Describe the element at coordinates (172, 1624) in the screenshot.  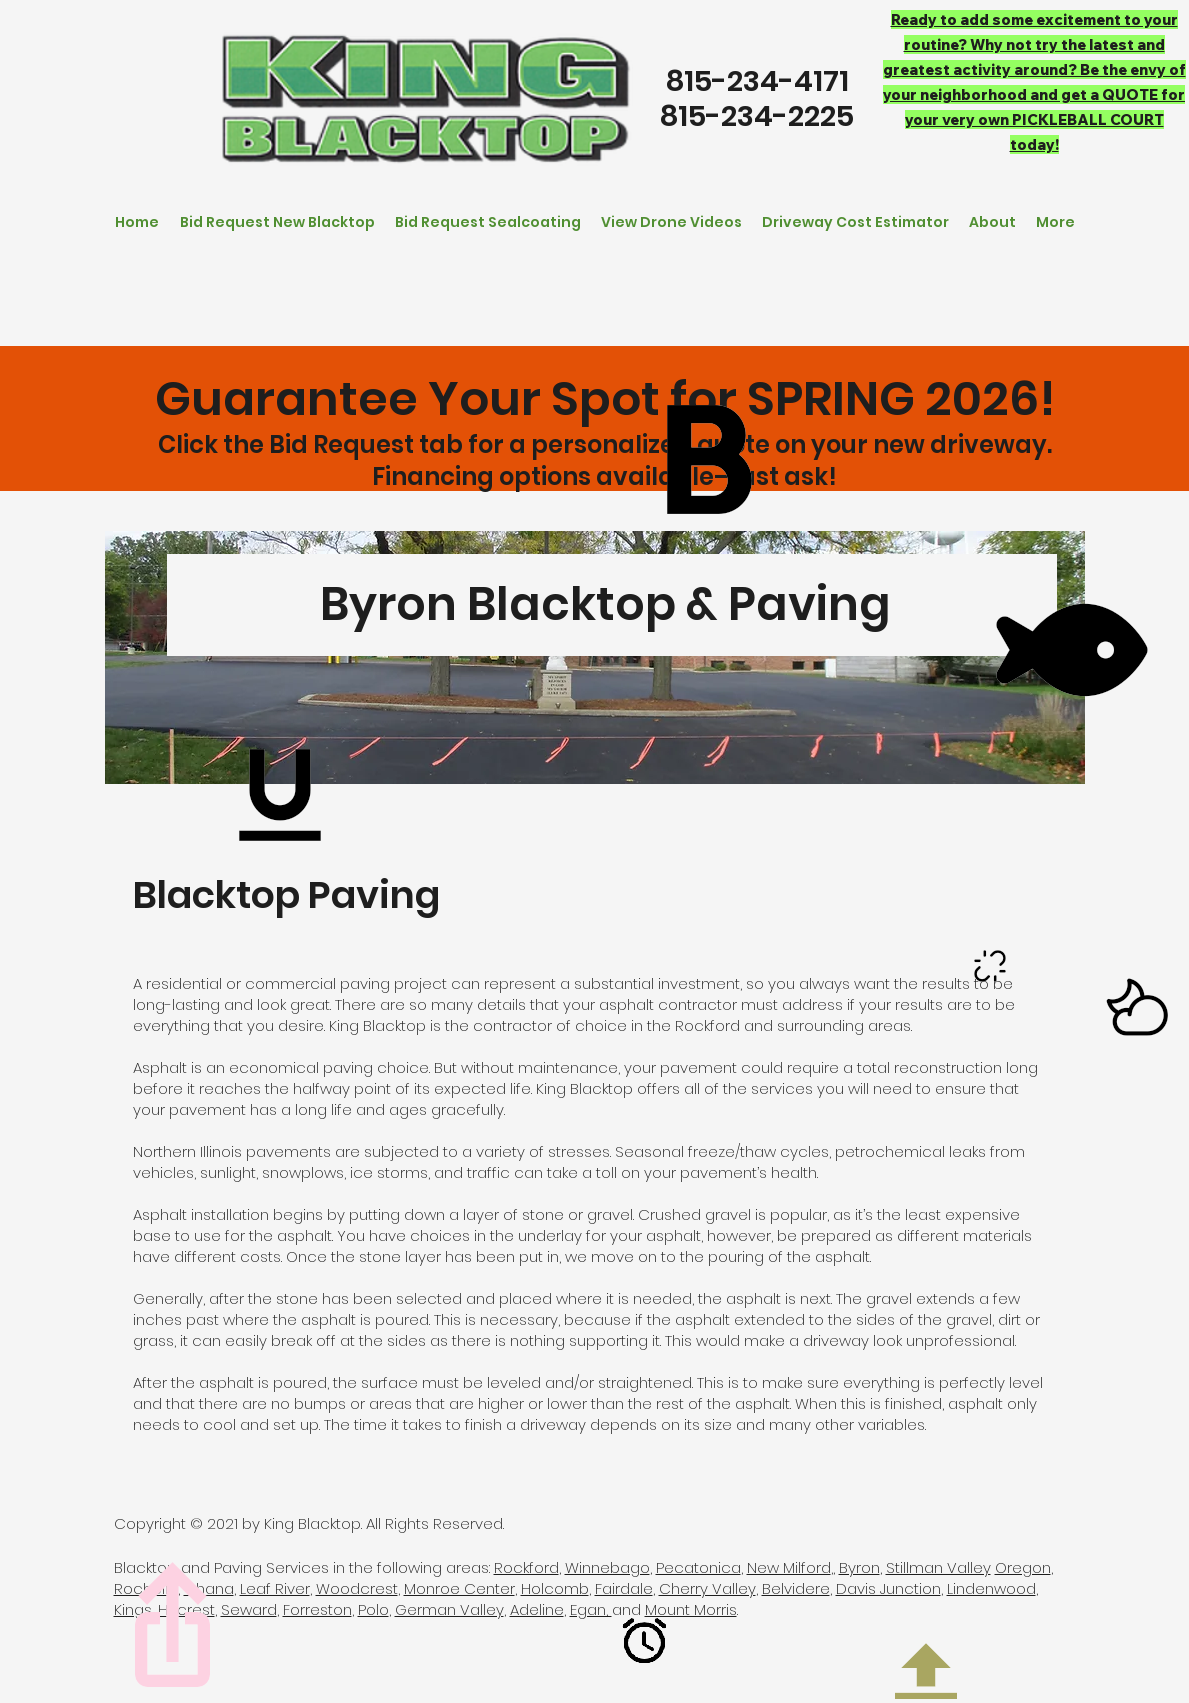
I see `share this content` at that location.